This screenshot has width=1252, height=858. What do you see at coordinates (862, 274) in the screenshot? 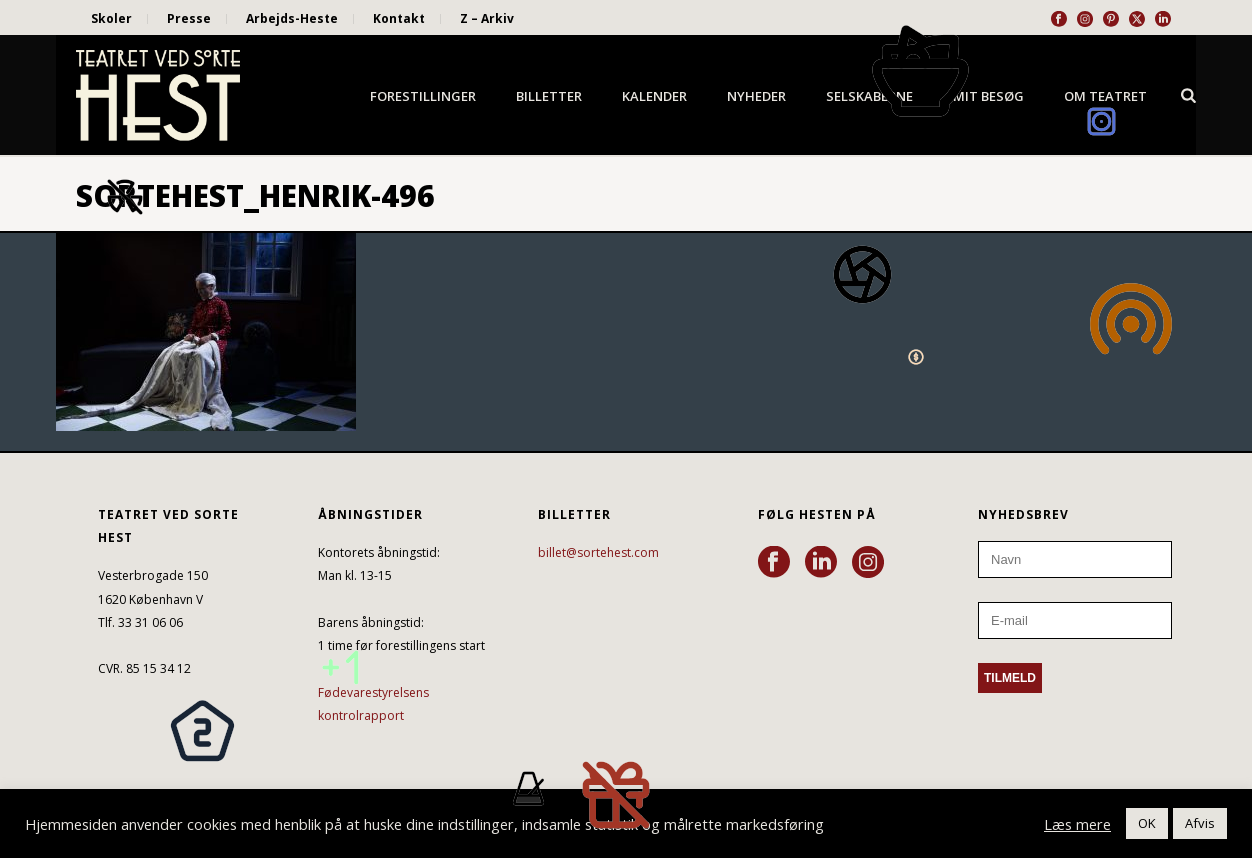
I see `adjust camera aperture settings` at bounding box center [862, 274].